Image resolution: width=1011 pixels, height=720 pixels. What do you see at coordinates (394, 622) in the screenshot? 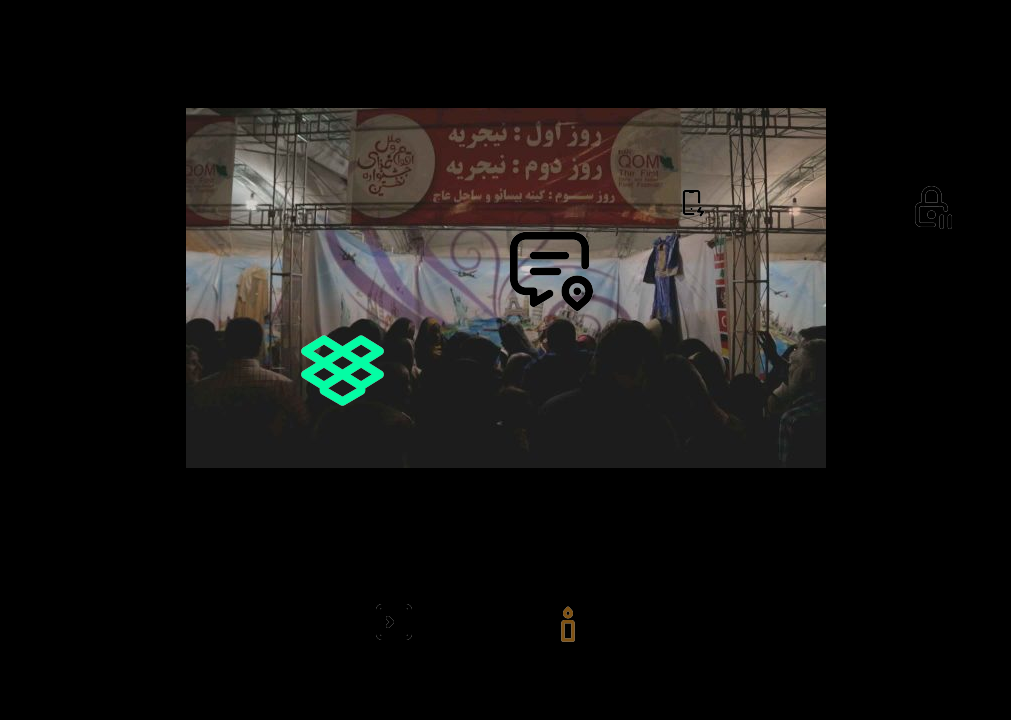
I see `collapse the right sidebar panel` at bounding box center [394, 622].